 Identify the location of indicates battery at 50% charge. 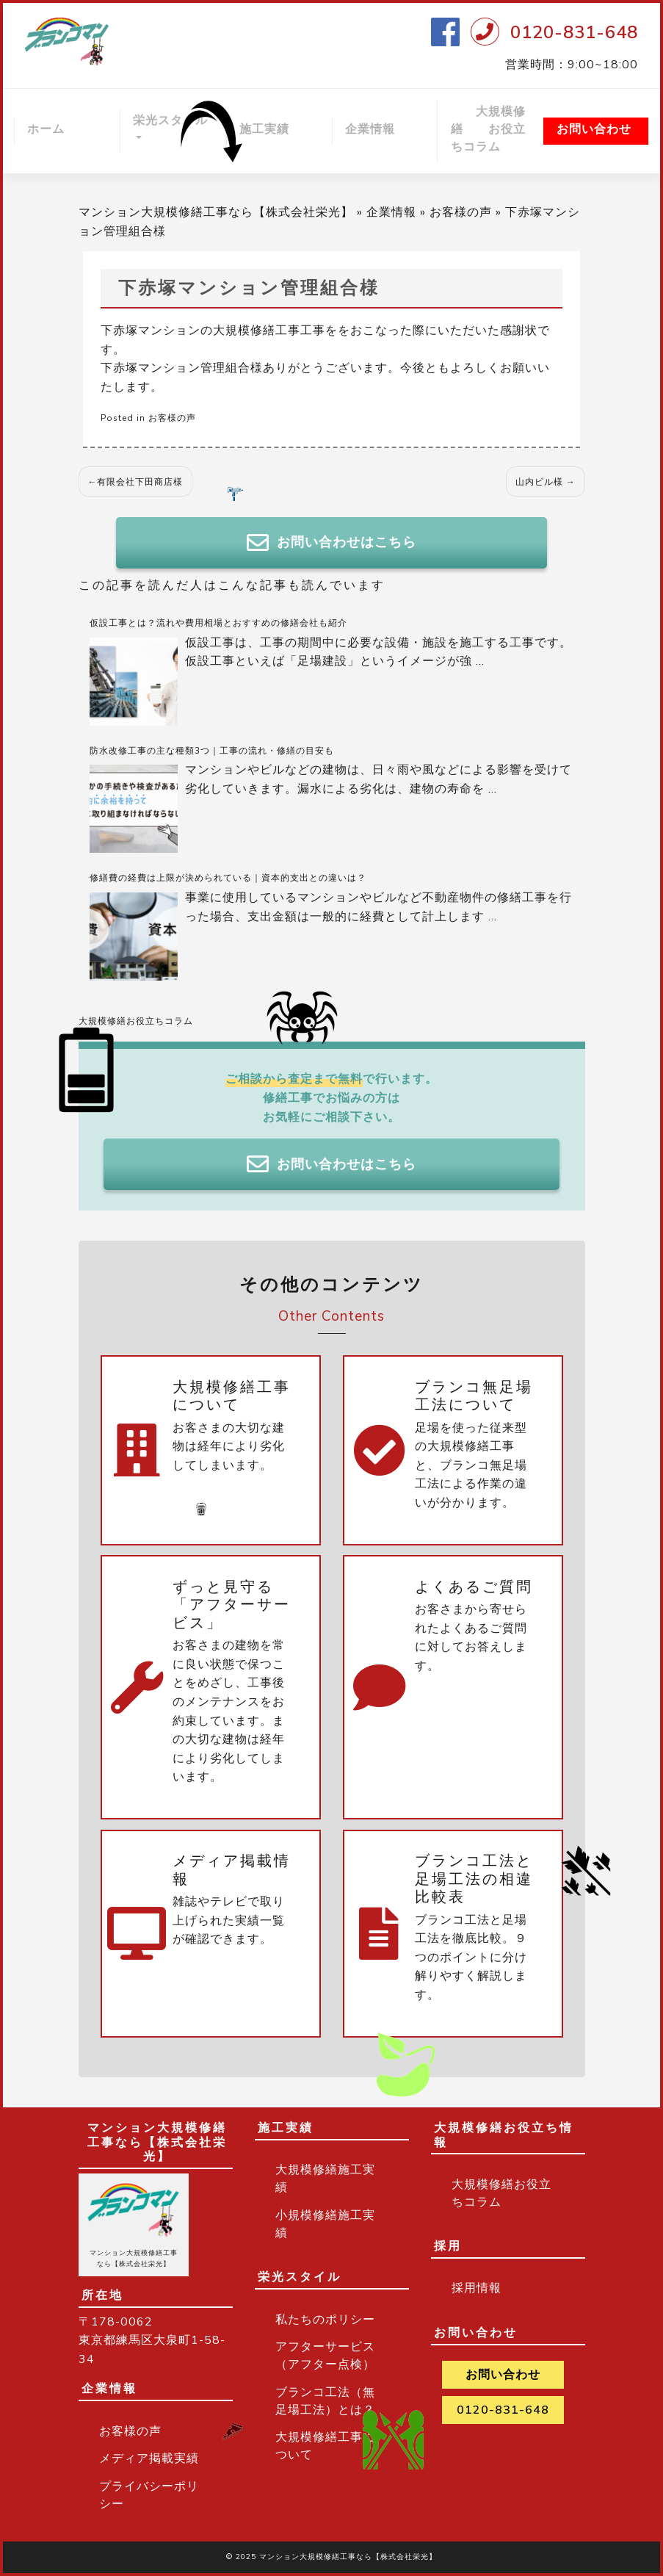
(86, 1069).